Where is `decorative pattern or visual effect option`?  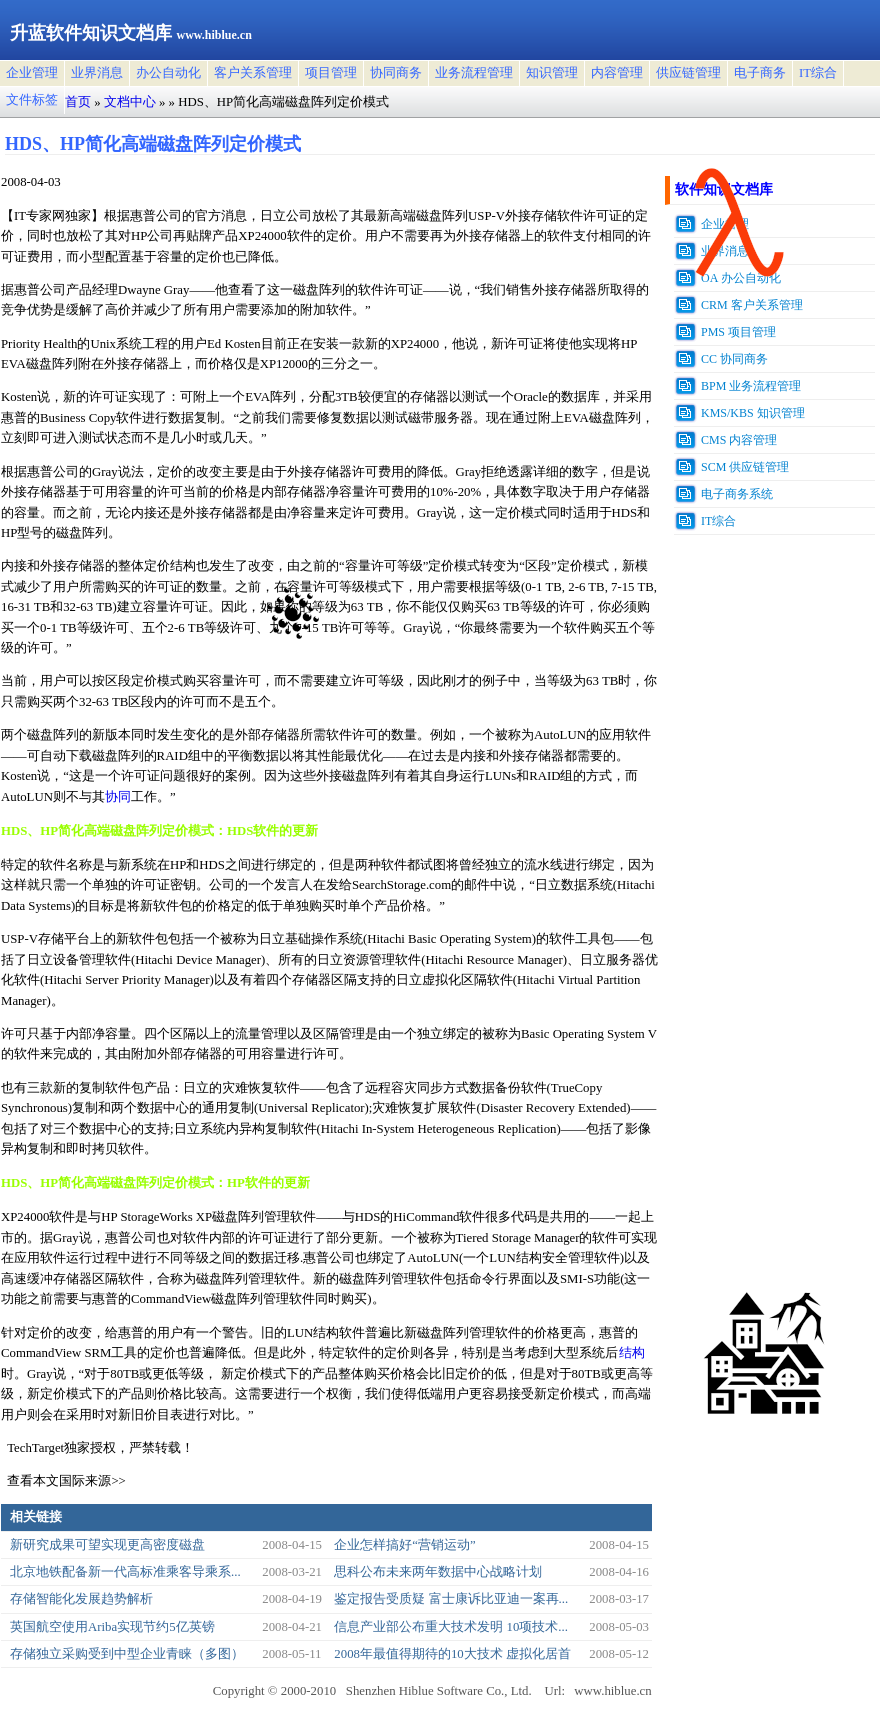
decorative pattern or visual effect option is located at coordinates (293, 613).